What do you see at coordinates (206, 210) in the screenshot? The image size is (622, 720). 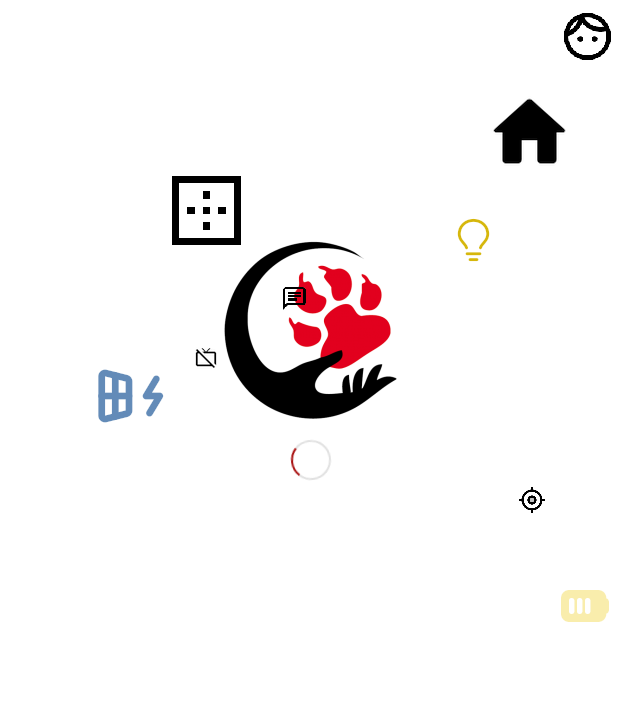 I see `apply outer border to selected cells` at bounding box center [206, 210].